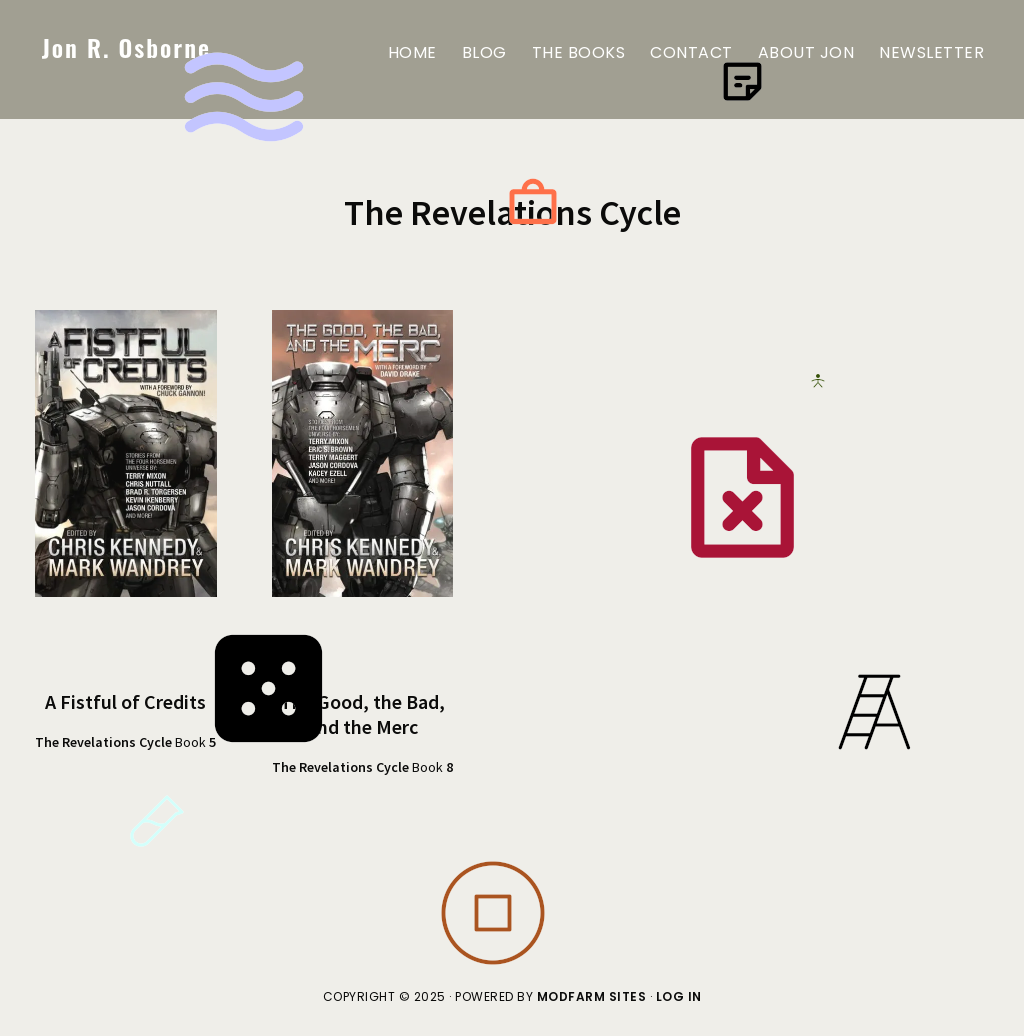 Image resolution: width=1024 pixels, height=1036 pixels. I want to click on stop media playback, so click(493, 913).